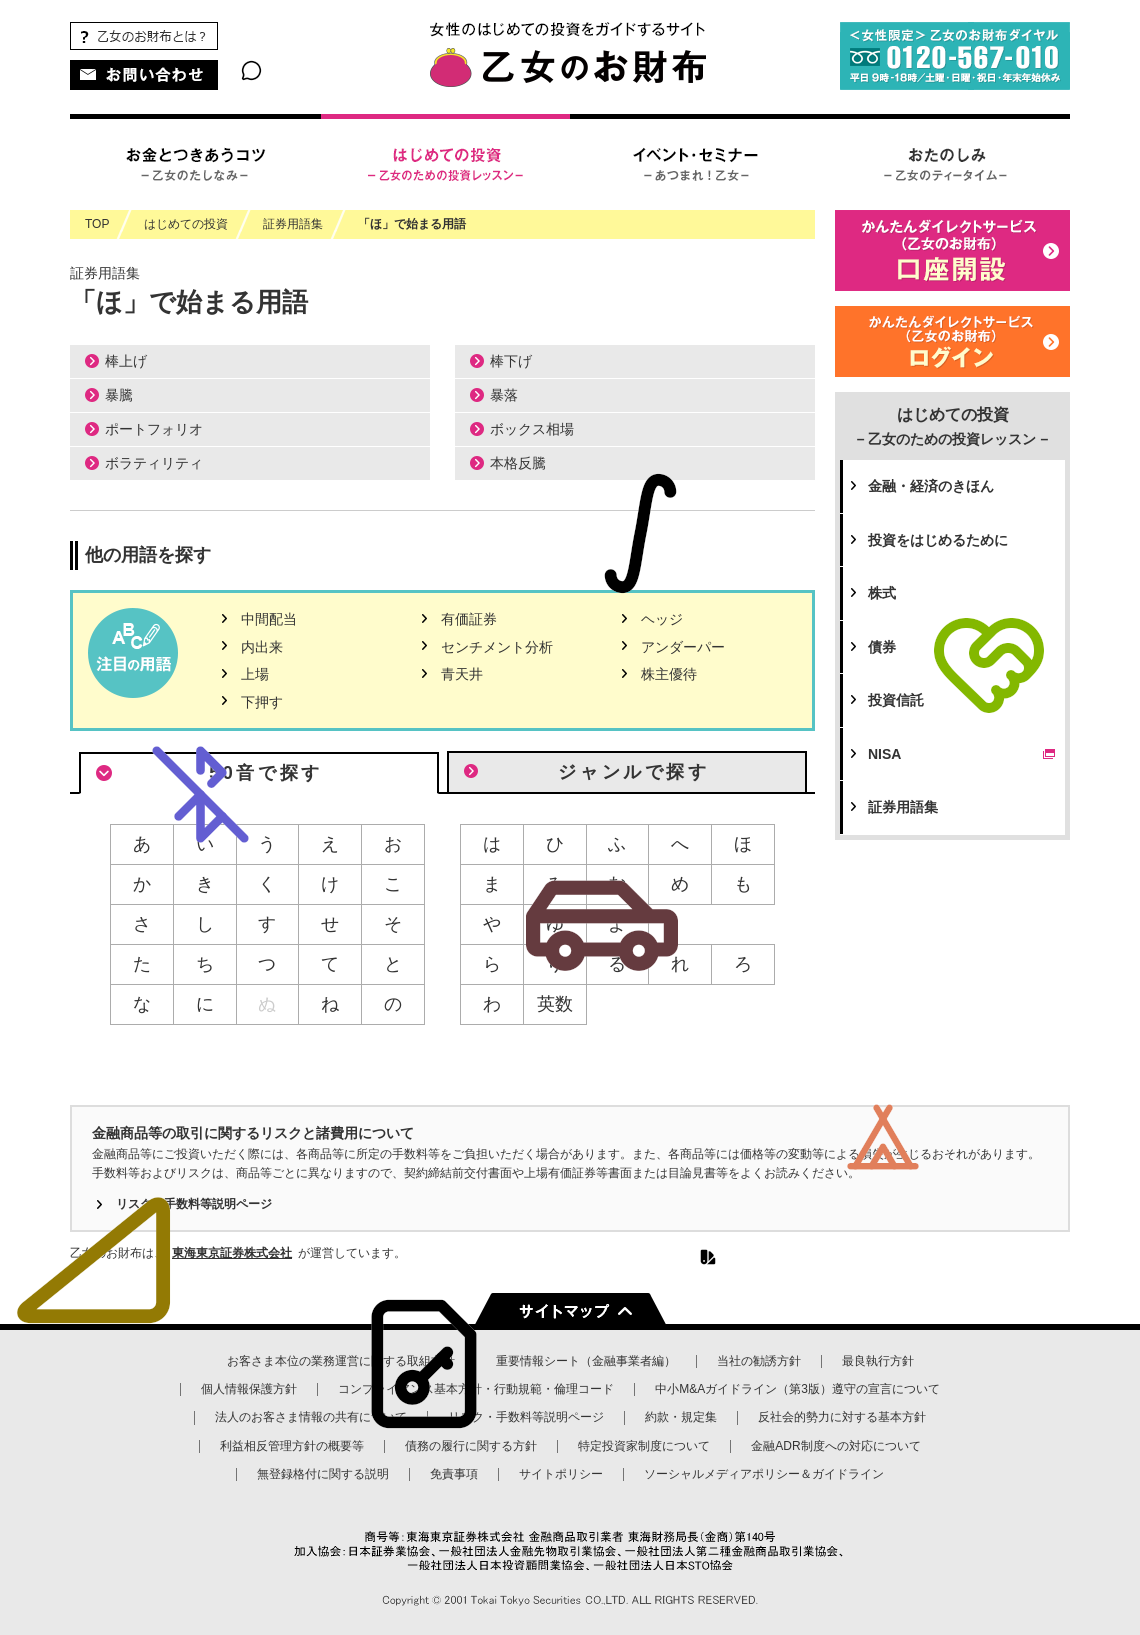 The image size is (1140, 1635). I want to click on access an encrypted or password-protected file, so click(424, 1364).